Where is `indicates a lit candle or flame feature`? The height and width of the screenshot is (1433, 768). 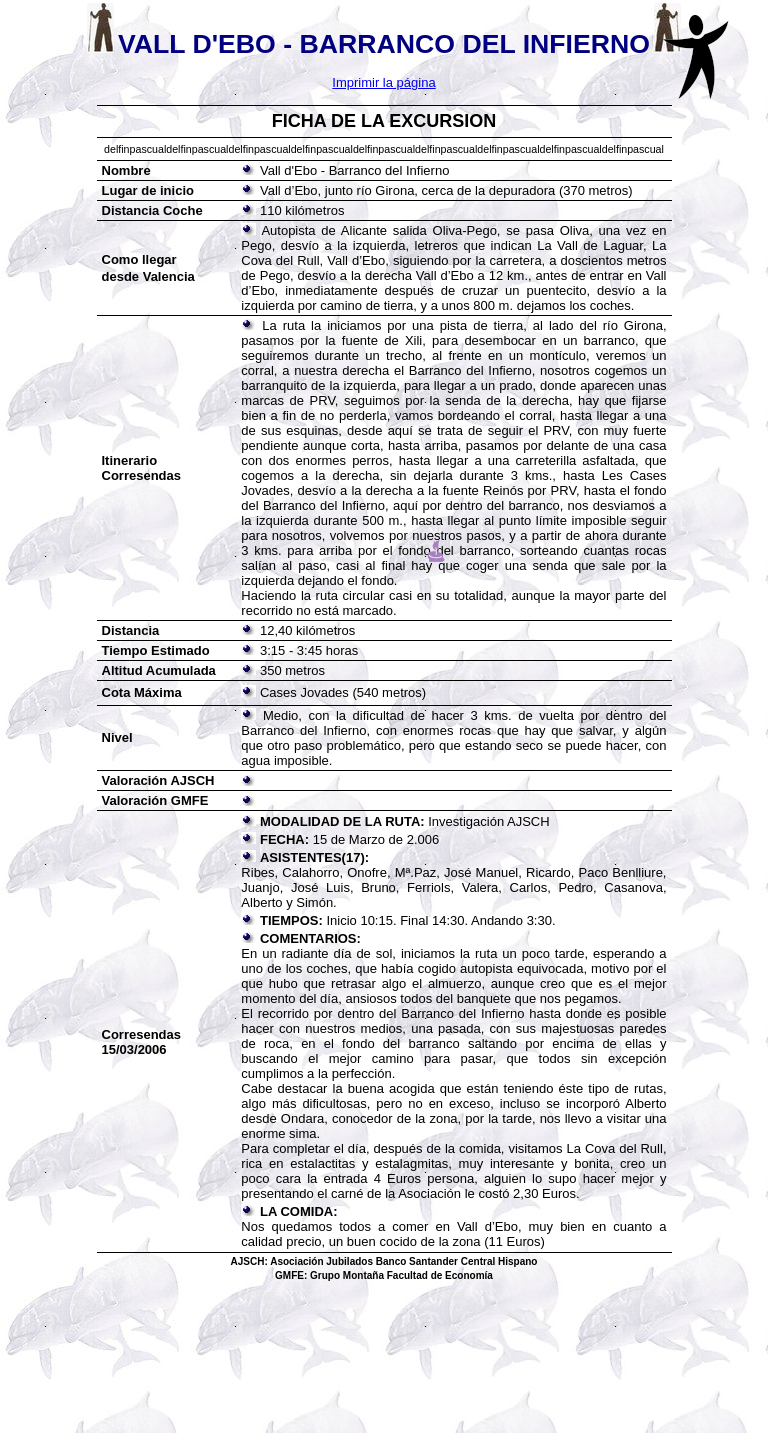 indicates a lit candle or flame feature is located at coordinates (436, 551).